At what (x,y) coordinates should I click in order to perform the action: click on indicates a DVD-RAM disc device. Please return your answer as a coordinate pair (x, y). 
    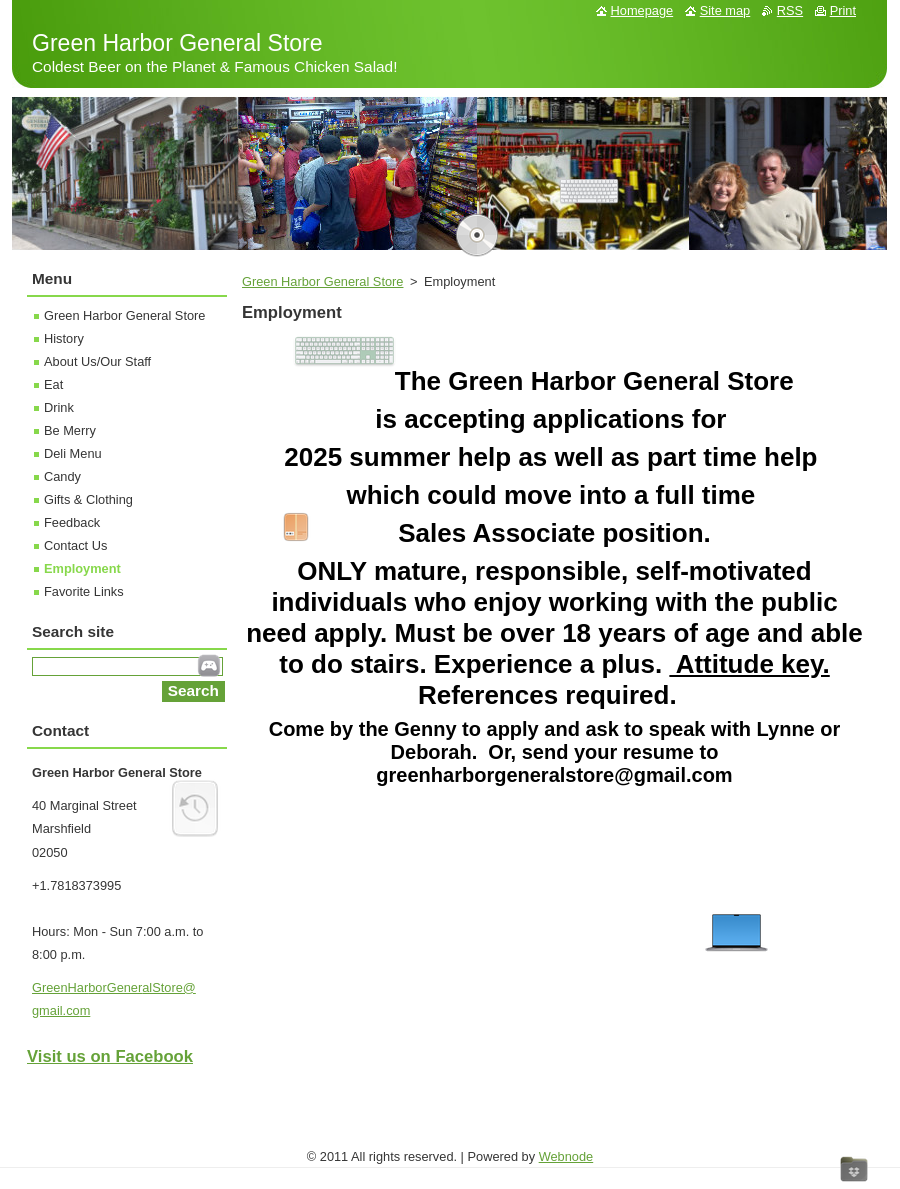
    Looking at the image, I should click on (477, 235).